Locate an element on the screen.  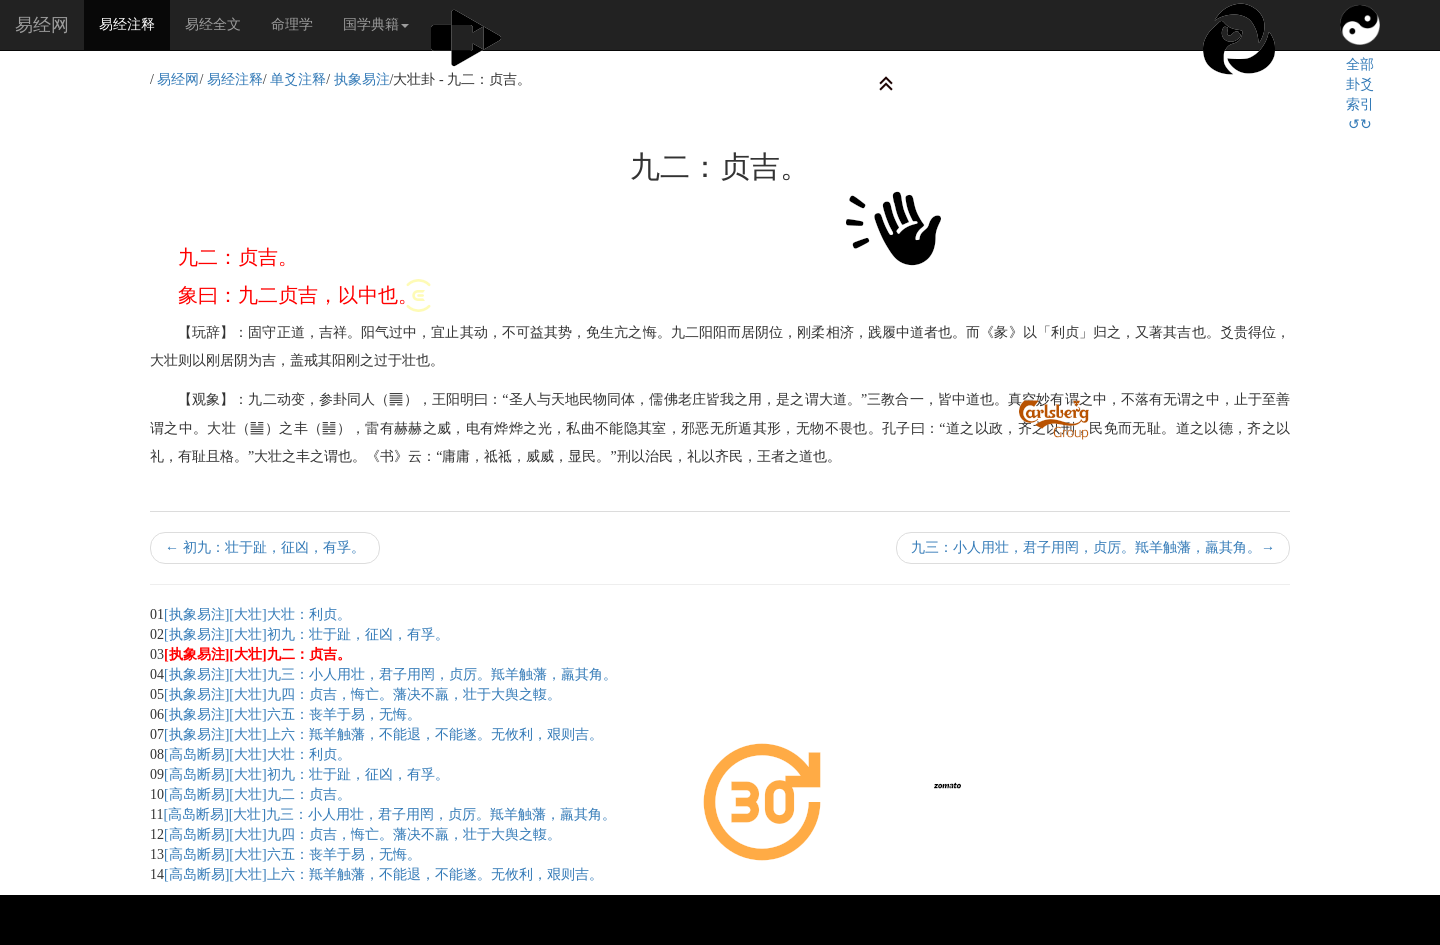
ecovacs app or device connection is located at coordinates (418, 295).